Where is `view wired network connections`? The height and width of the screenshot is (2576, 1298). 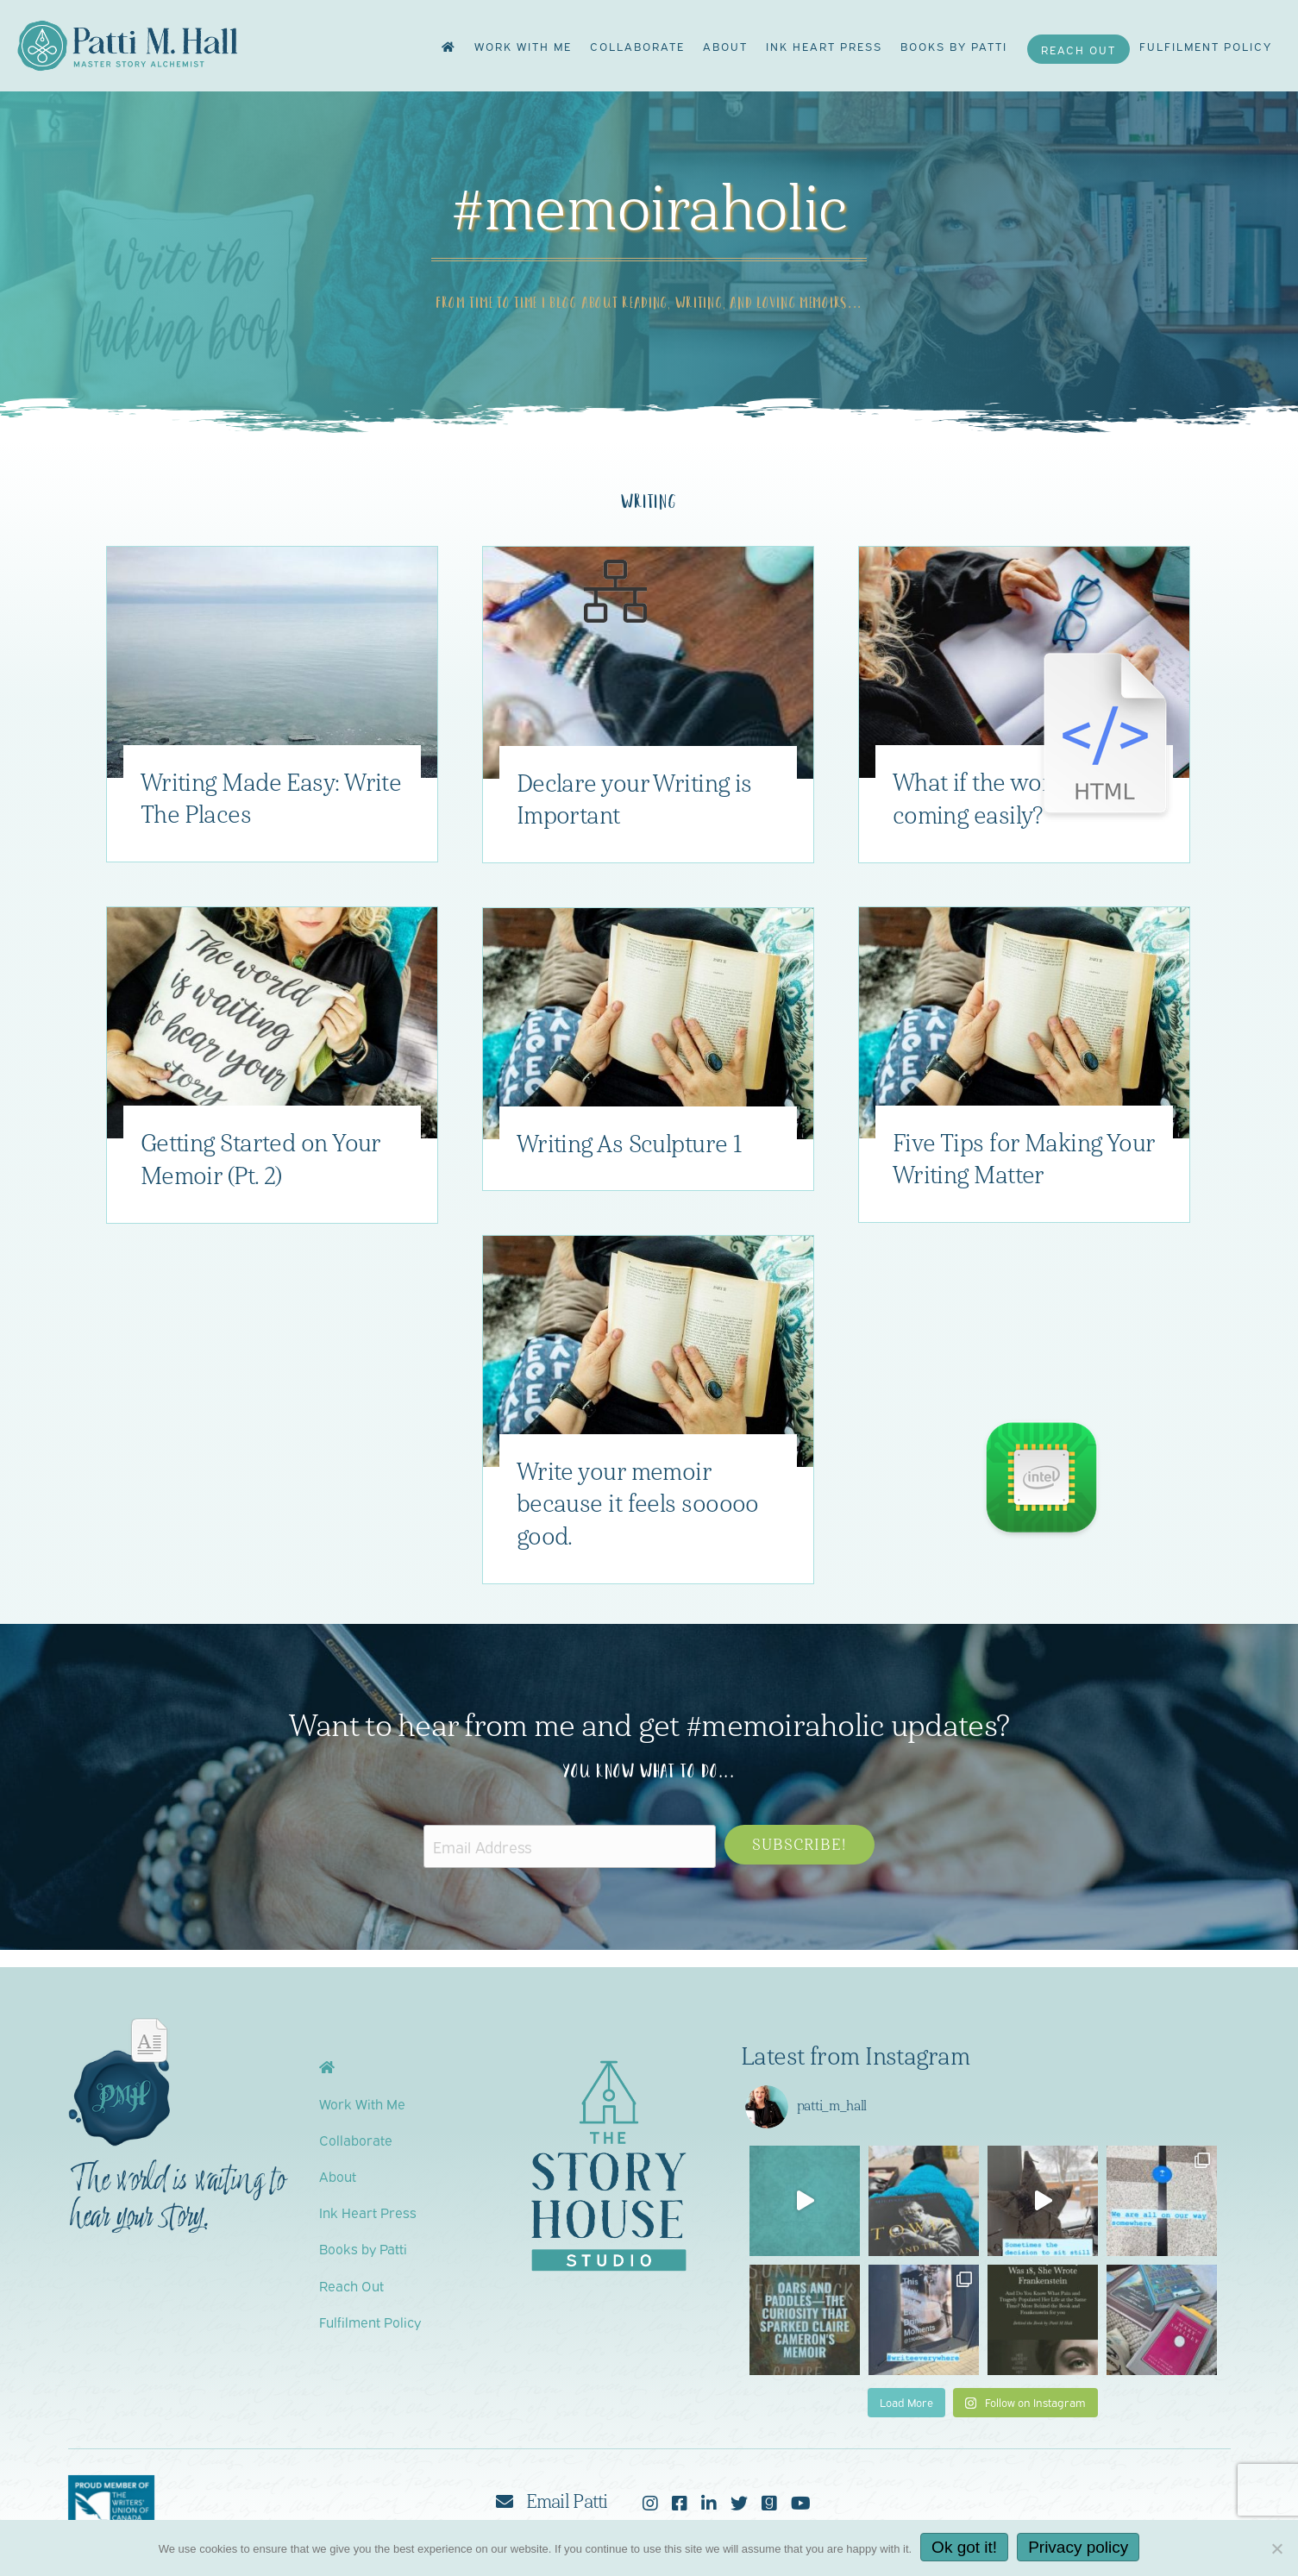
view wired network connections is located at coordinates (615, 591).